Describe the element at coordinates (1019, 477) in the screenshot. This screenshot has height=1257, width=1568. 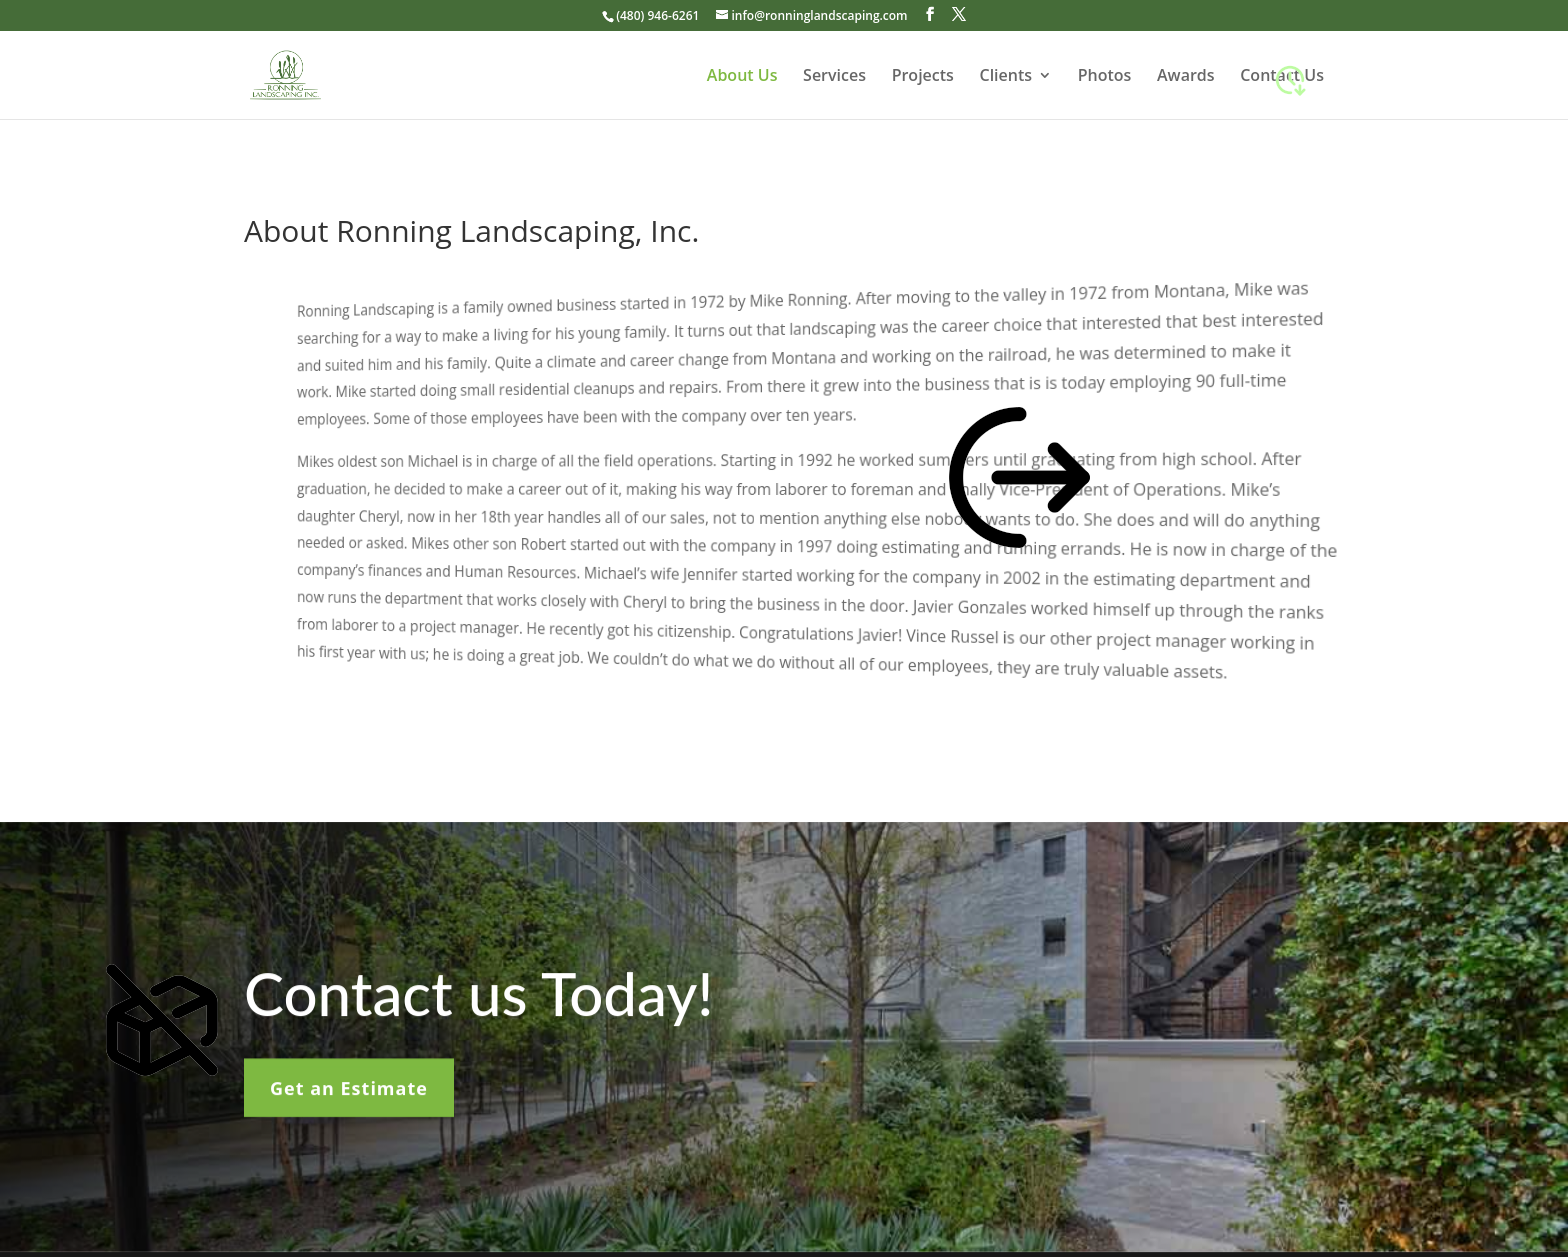
I see `exit or log out of current session` at that location.